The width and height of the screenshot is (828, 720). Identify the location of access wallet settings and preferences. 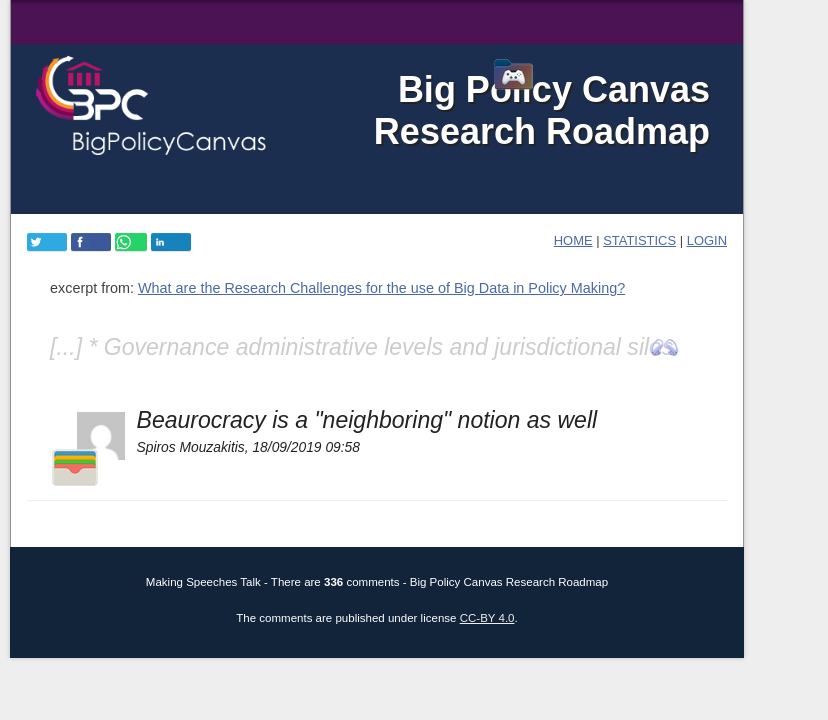
(75, 467).